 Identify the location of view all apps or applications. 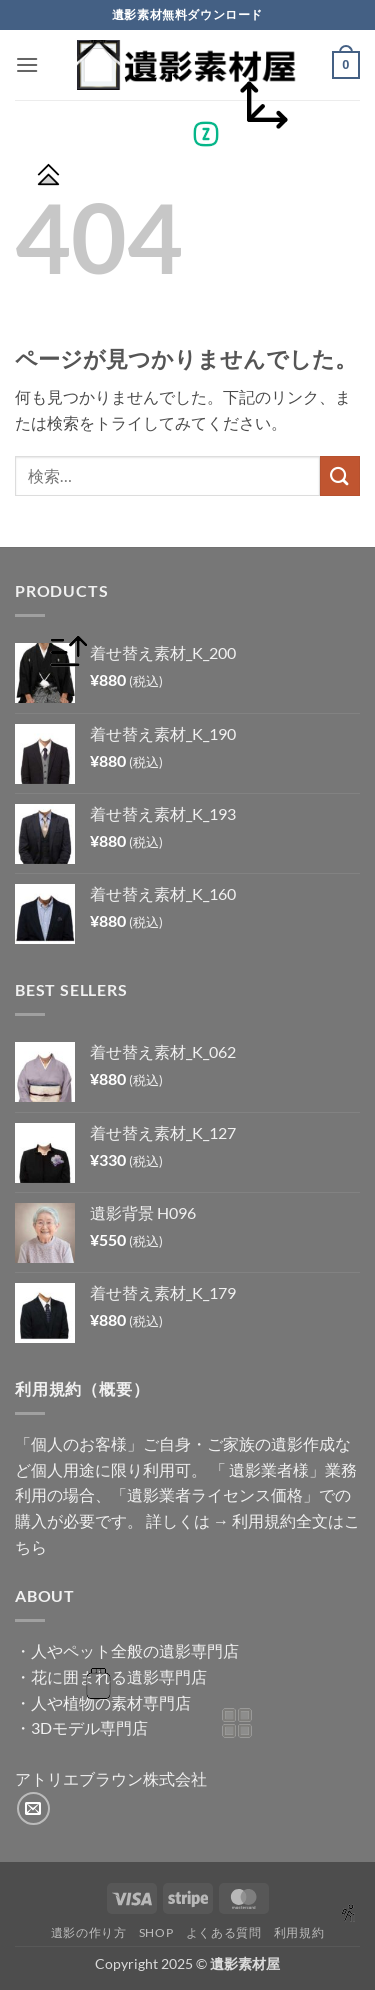
(237, 1723).